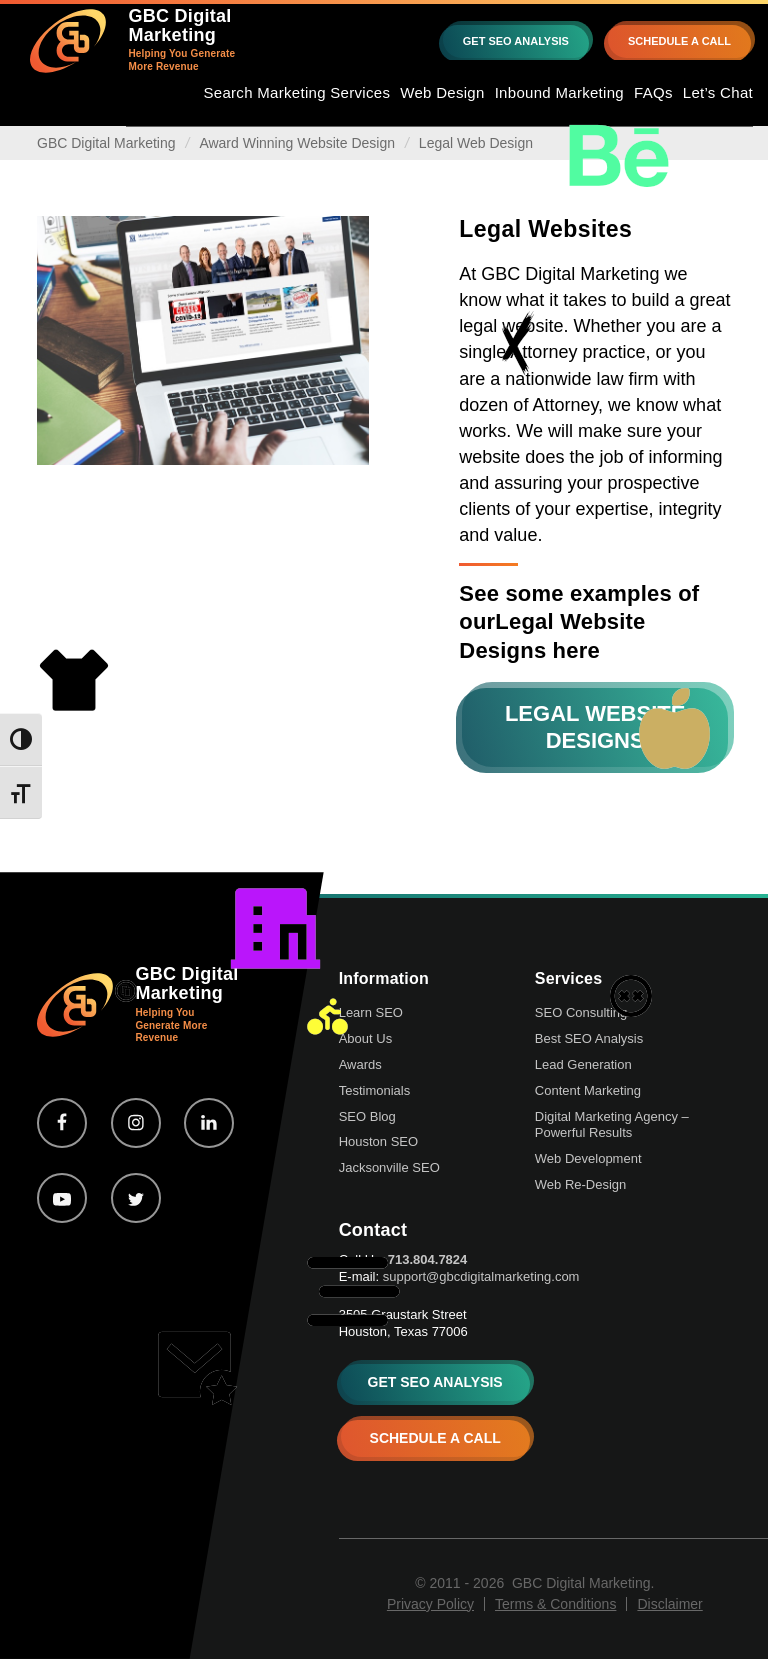 Image resolution: width=768 pixels, height=1659 pixels. I want to click on indicates content is licensed for sharing under creative commons, so click(126, 991).